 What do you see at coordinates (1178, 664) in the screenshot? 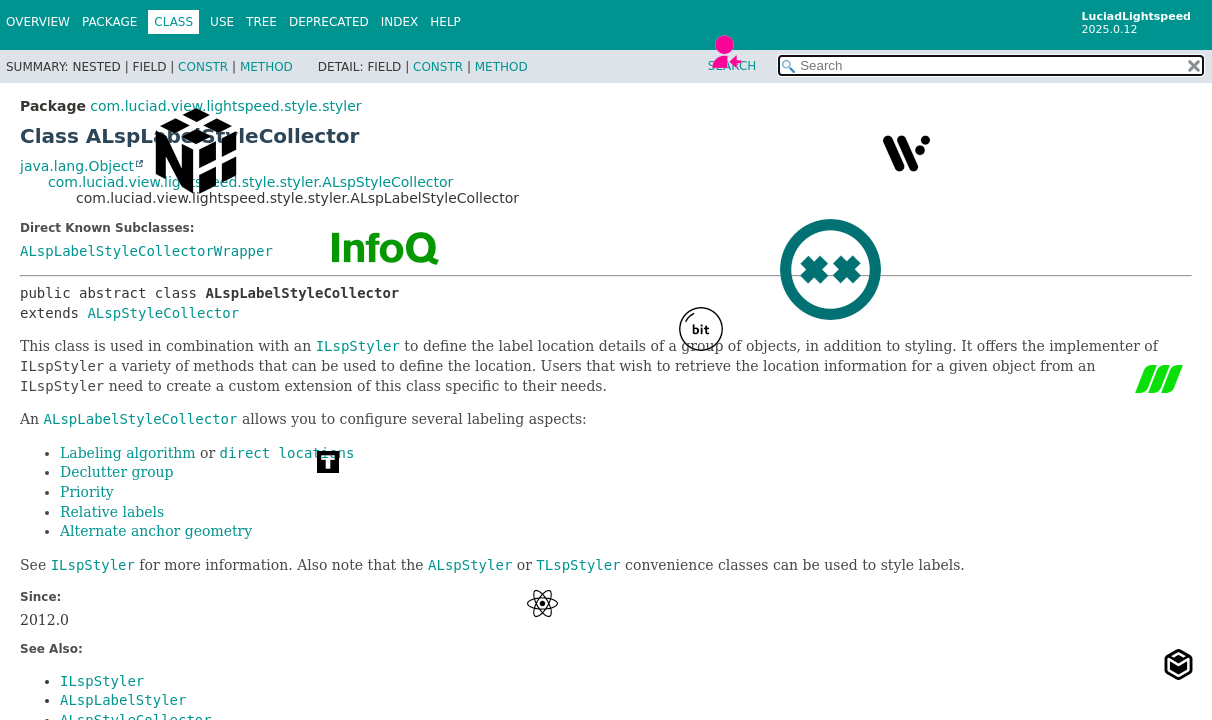
I see `metro bundler logo` at bounding box center [1178, 664].